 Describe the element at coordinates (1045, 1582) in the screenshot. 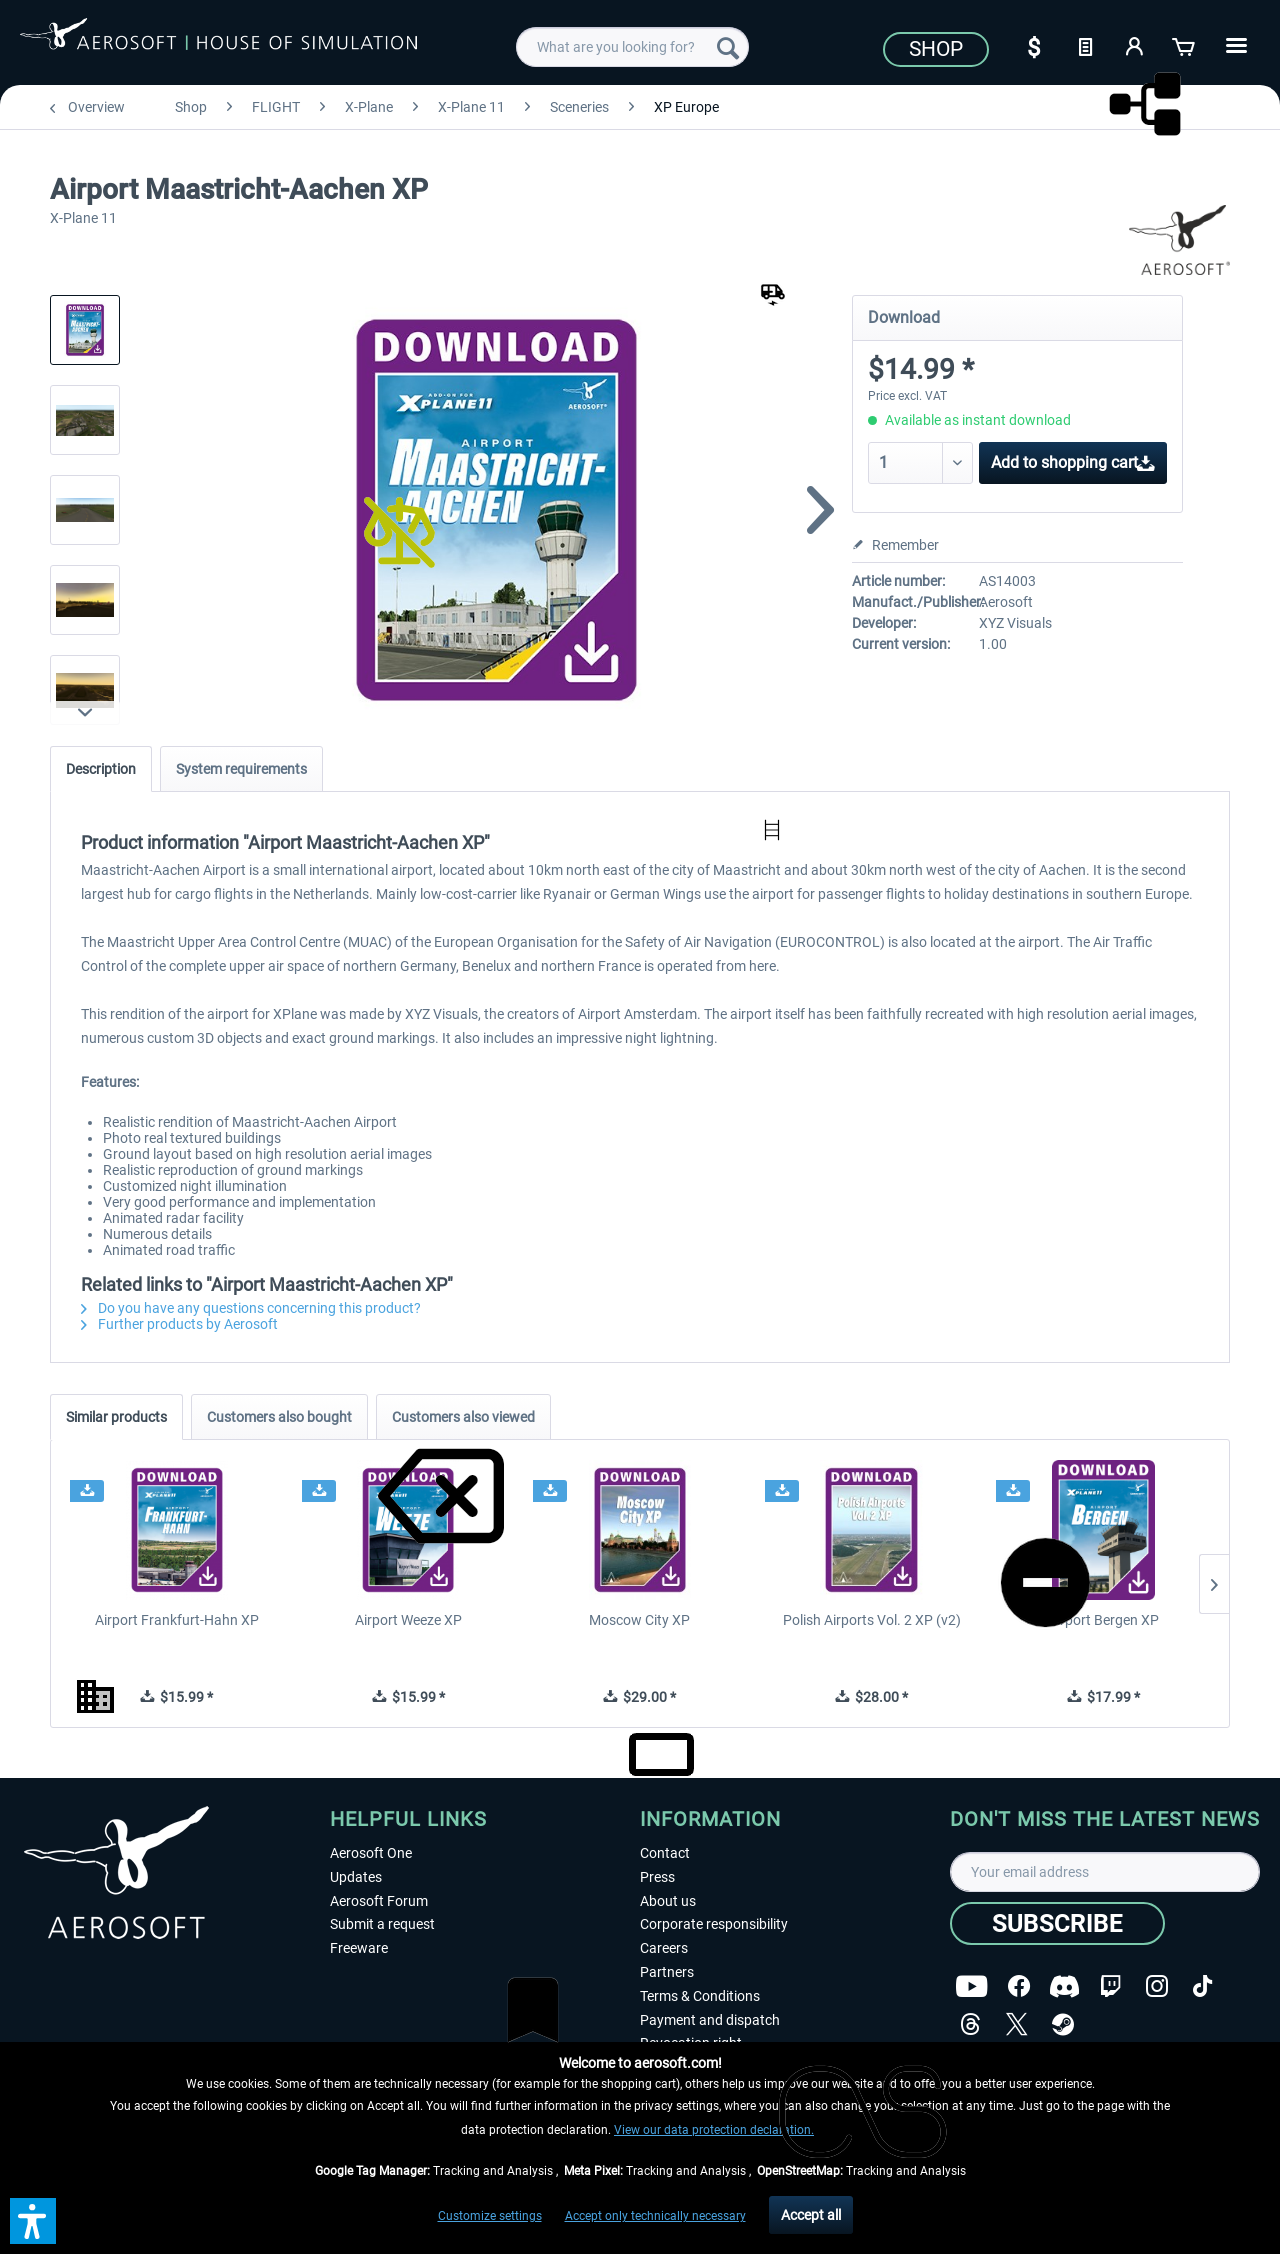

I see `remove an item from a list` at that location.